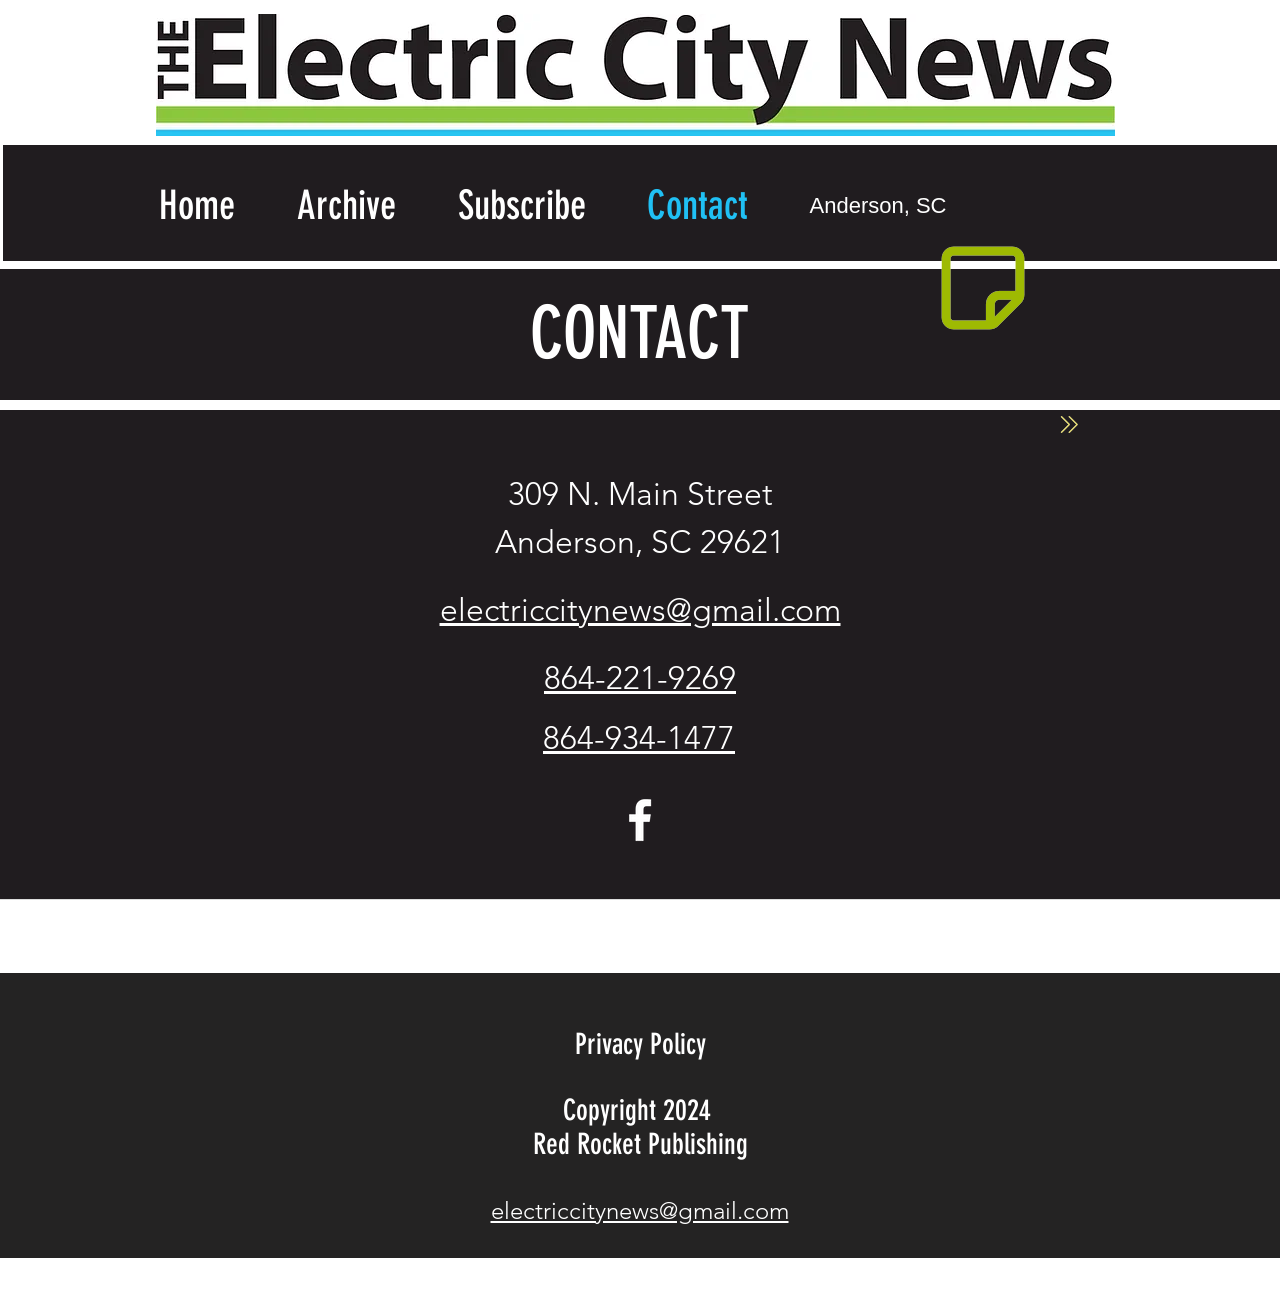 This screenshot has width=1280, height=1314. What do you see at coordinates (983, 288) in the screenshot?
I see `create a new note` at bounding box center [983, 288].